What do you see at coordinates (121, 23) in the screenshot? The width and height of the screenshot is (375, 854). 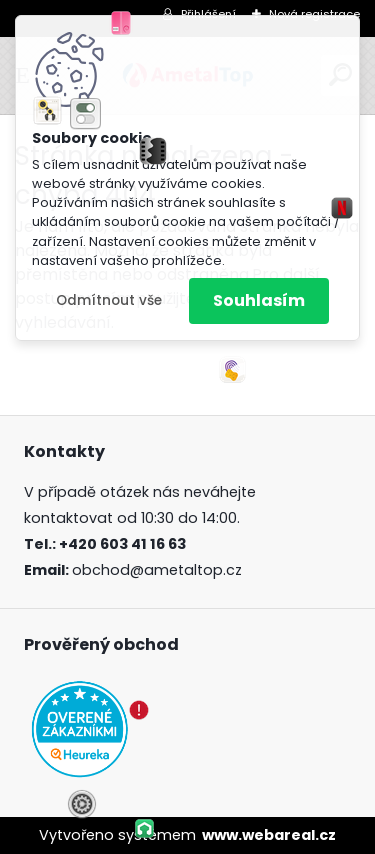 I see `debian software package file` at bounding box center [121, 23].